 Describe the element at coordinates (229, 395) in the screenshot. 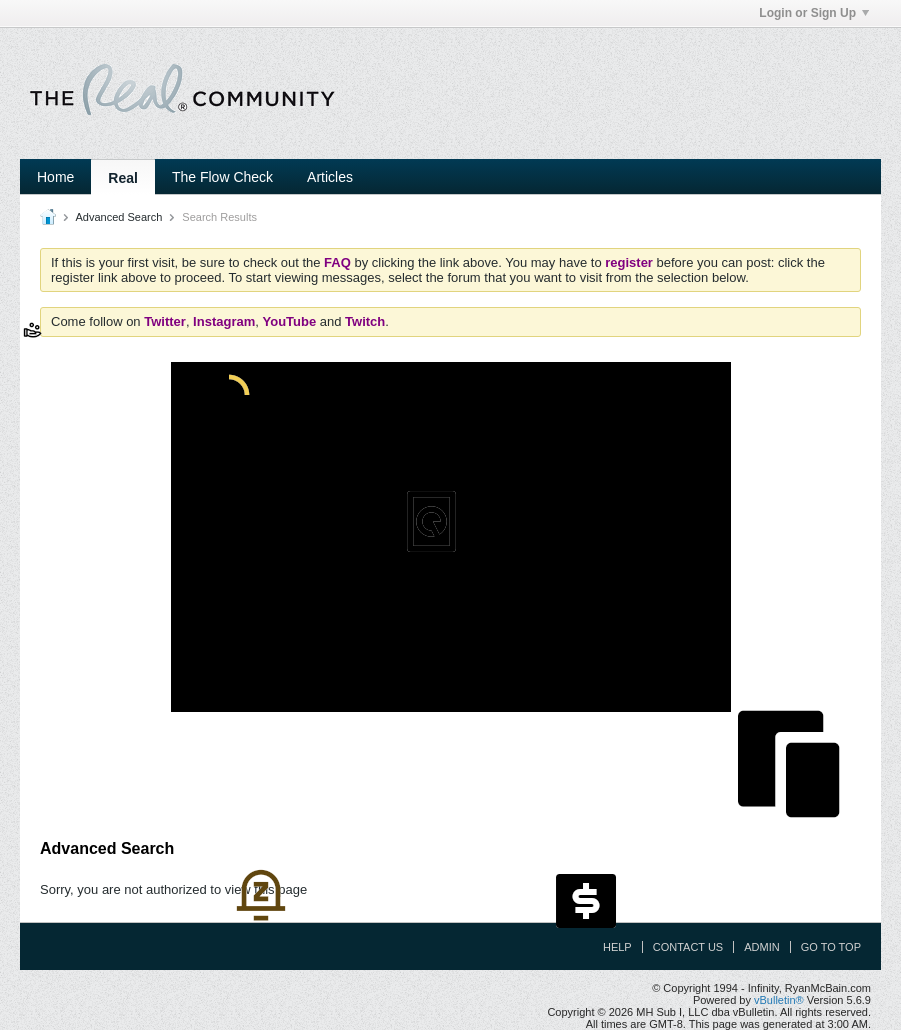

I see `indicates content is loading` at that location.